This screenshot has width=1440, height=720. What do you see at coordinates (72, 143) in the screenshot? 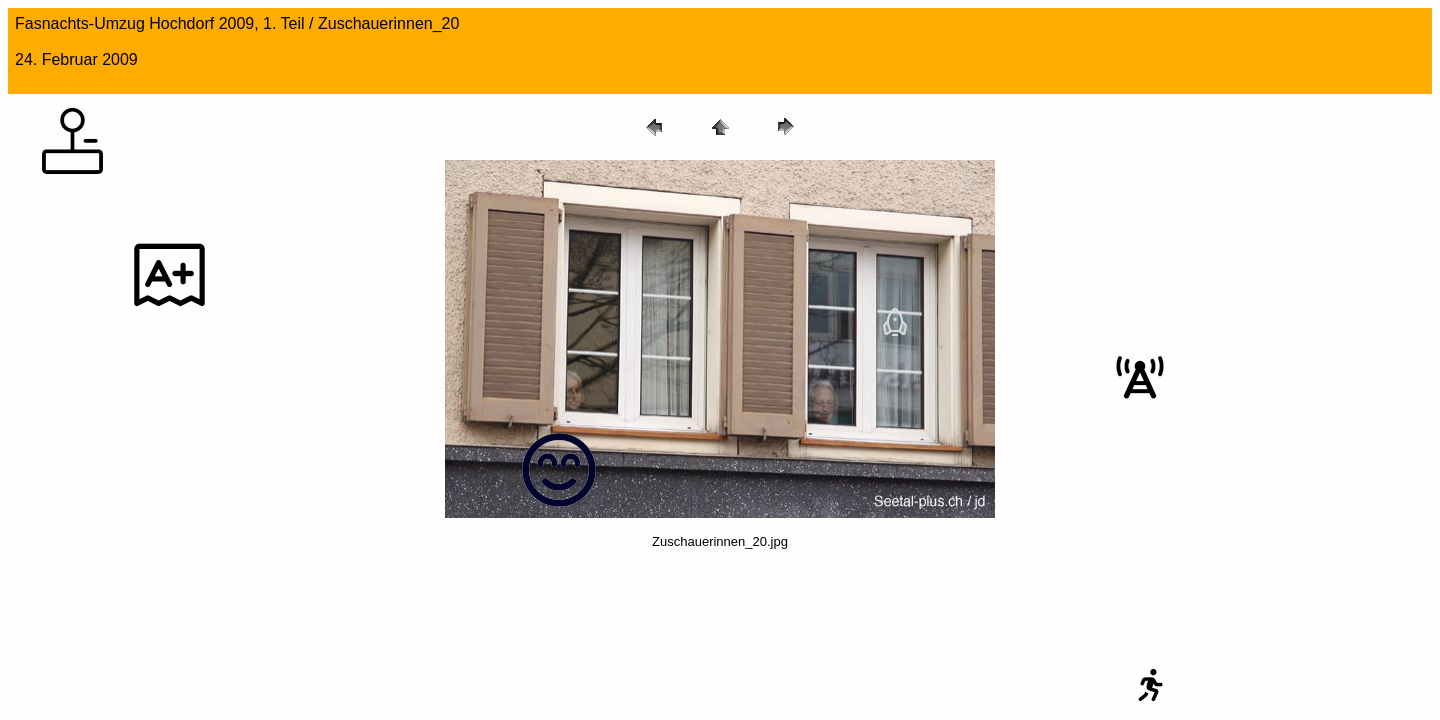
I see `access gaming or controller settings` at bounding box center [72, 143].